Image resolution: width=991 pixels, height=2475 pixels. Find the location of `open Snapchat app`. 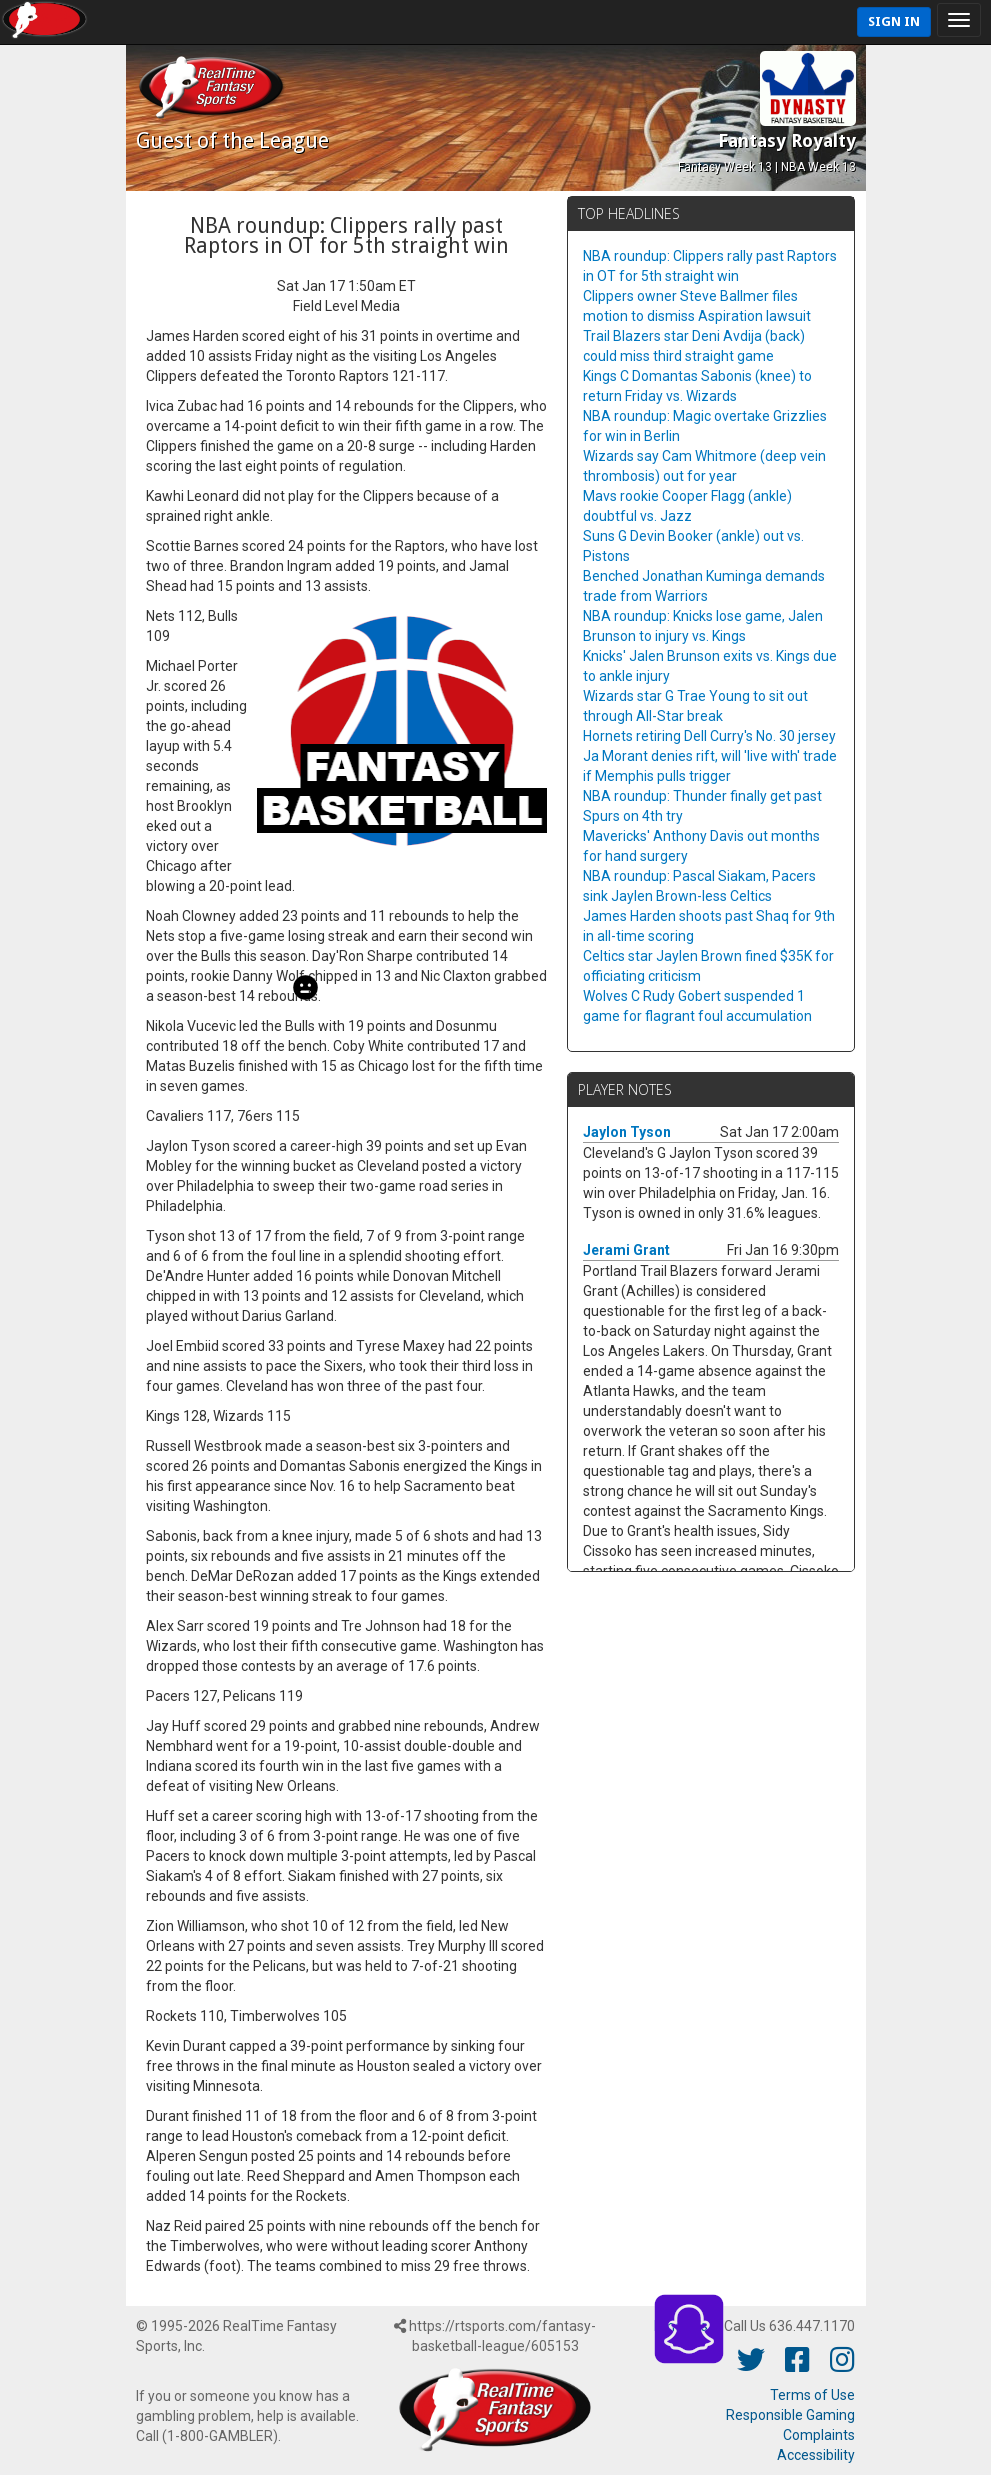

open Snapchat app is located at coordinates (689, 2329).